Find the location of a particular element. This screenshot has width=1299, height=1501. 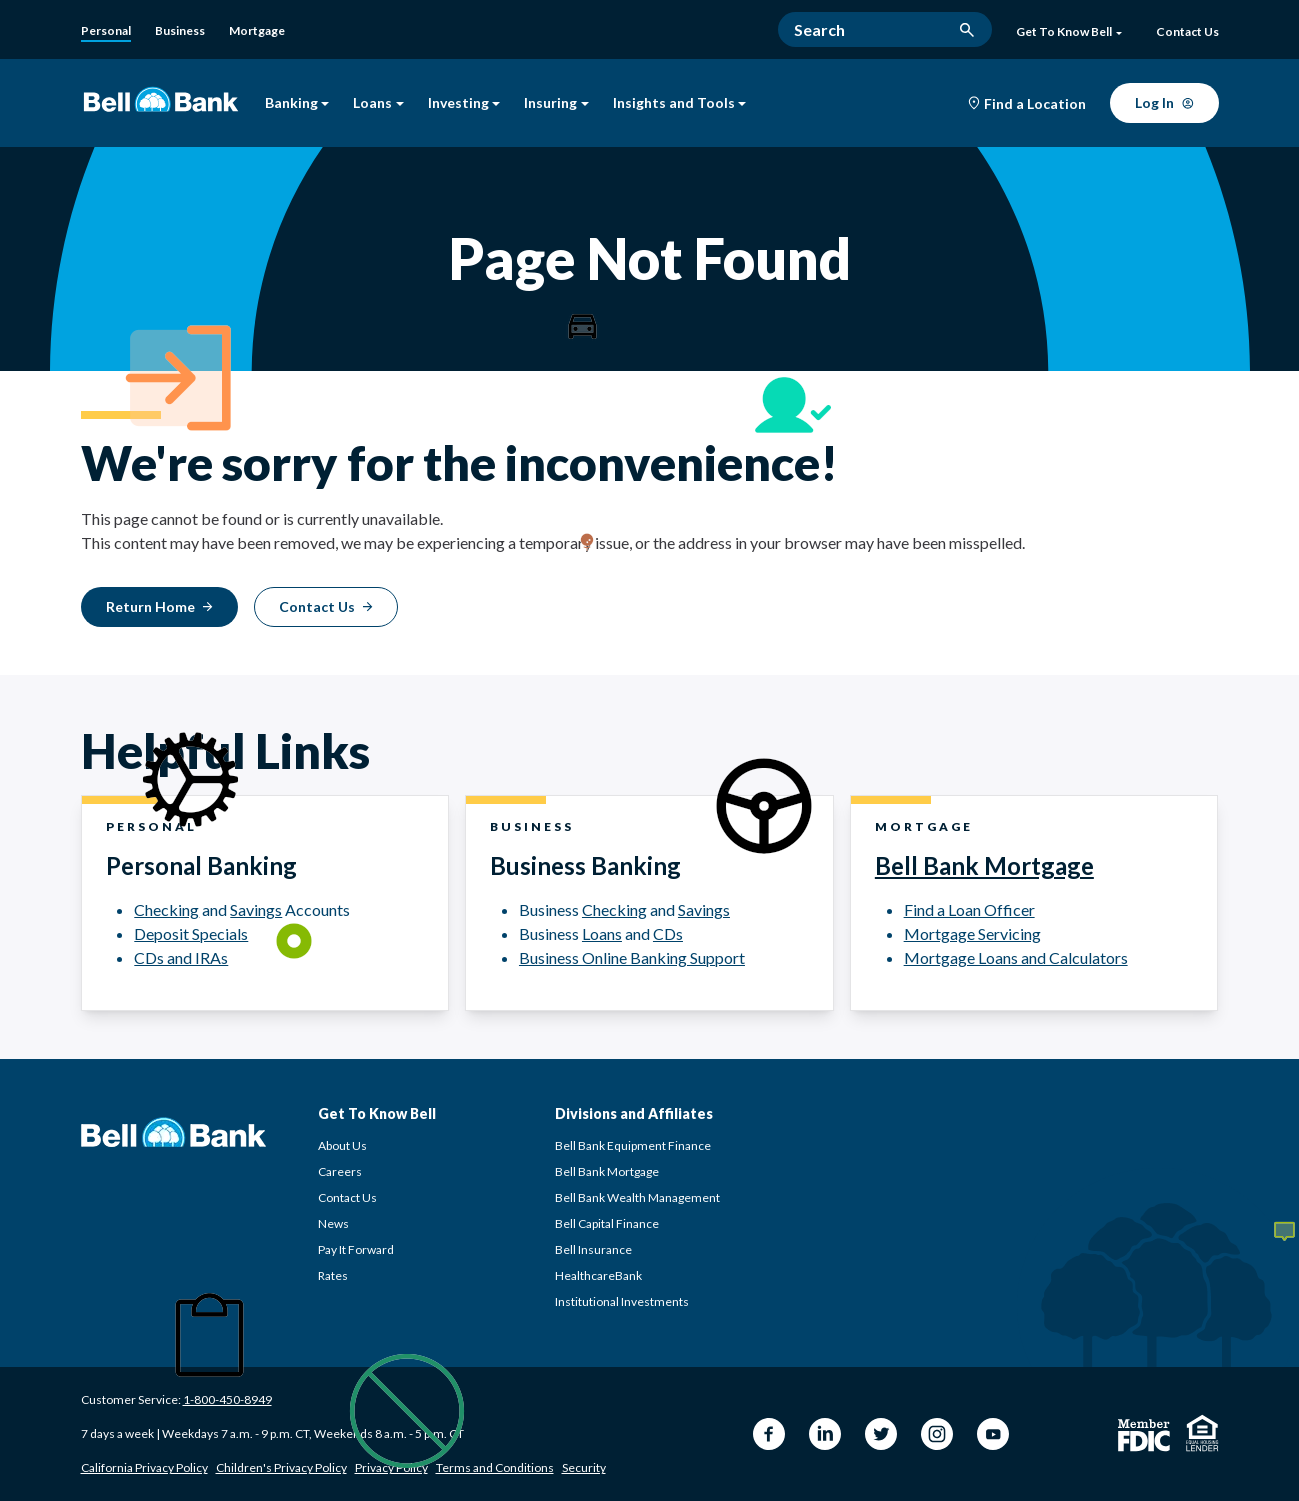

copy to clipboard is located at coordinates (209, 1336).